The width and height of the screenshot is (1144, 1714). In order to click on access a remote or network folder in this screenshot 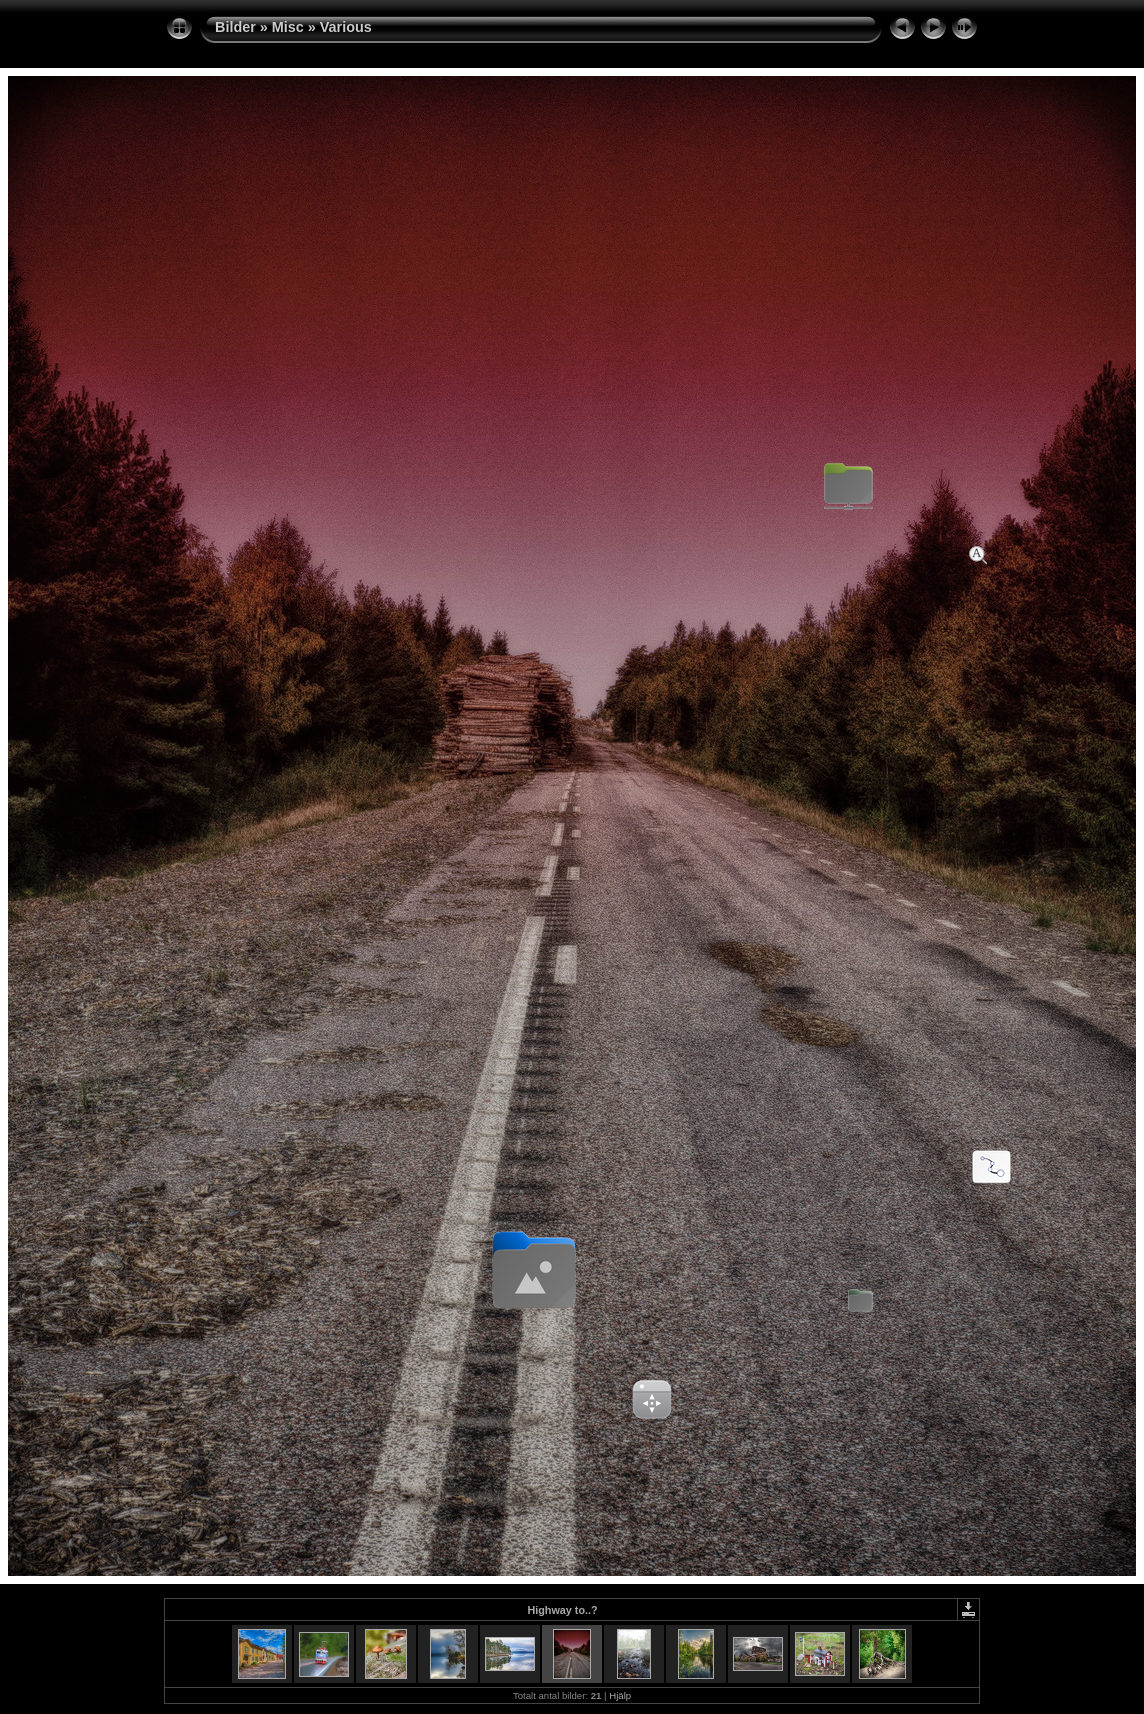, I will do `click(848, 485)`.